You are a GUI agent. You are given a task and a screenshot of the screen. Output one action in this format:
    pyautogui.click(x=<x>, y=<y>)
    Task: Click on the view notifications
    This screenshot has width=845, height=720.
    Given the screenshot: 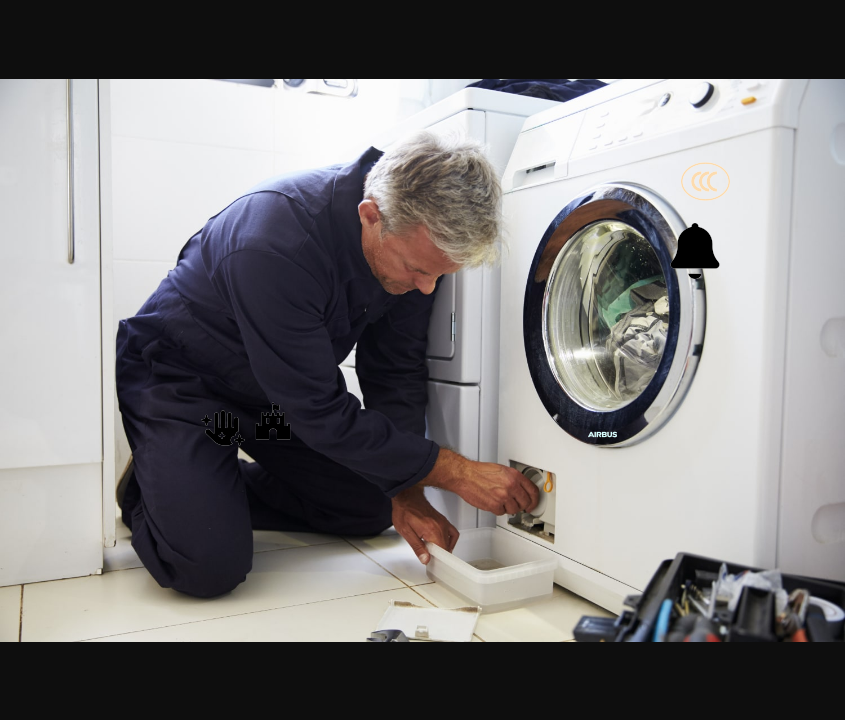 What is the action you would take?
    pyautogui.click(x=695, y=251)
    